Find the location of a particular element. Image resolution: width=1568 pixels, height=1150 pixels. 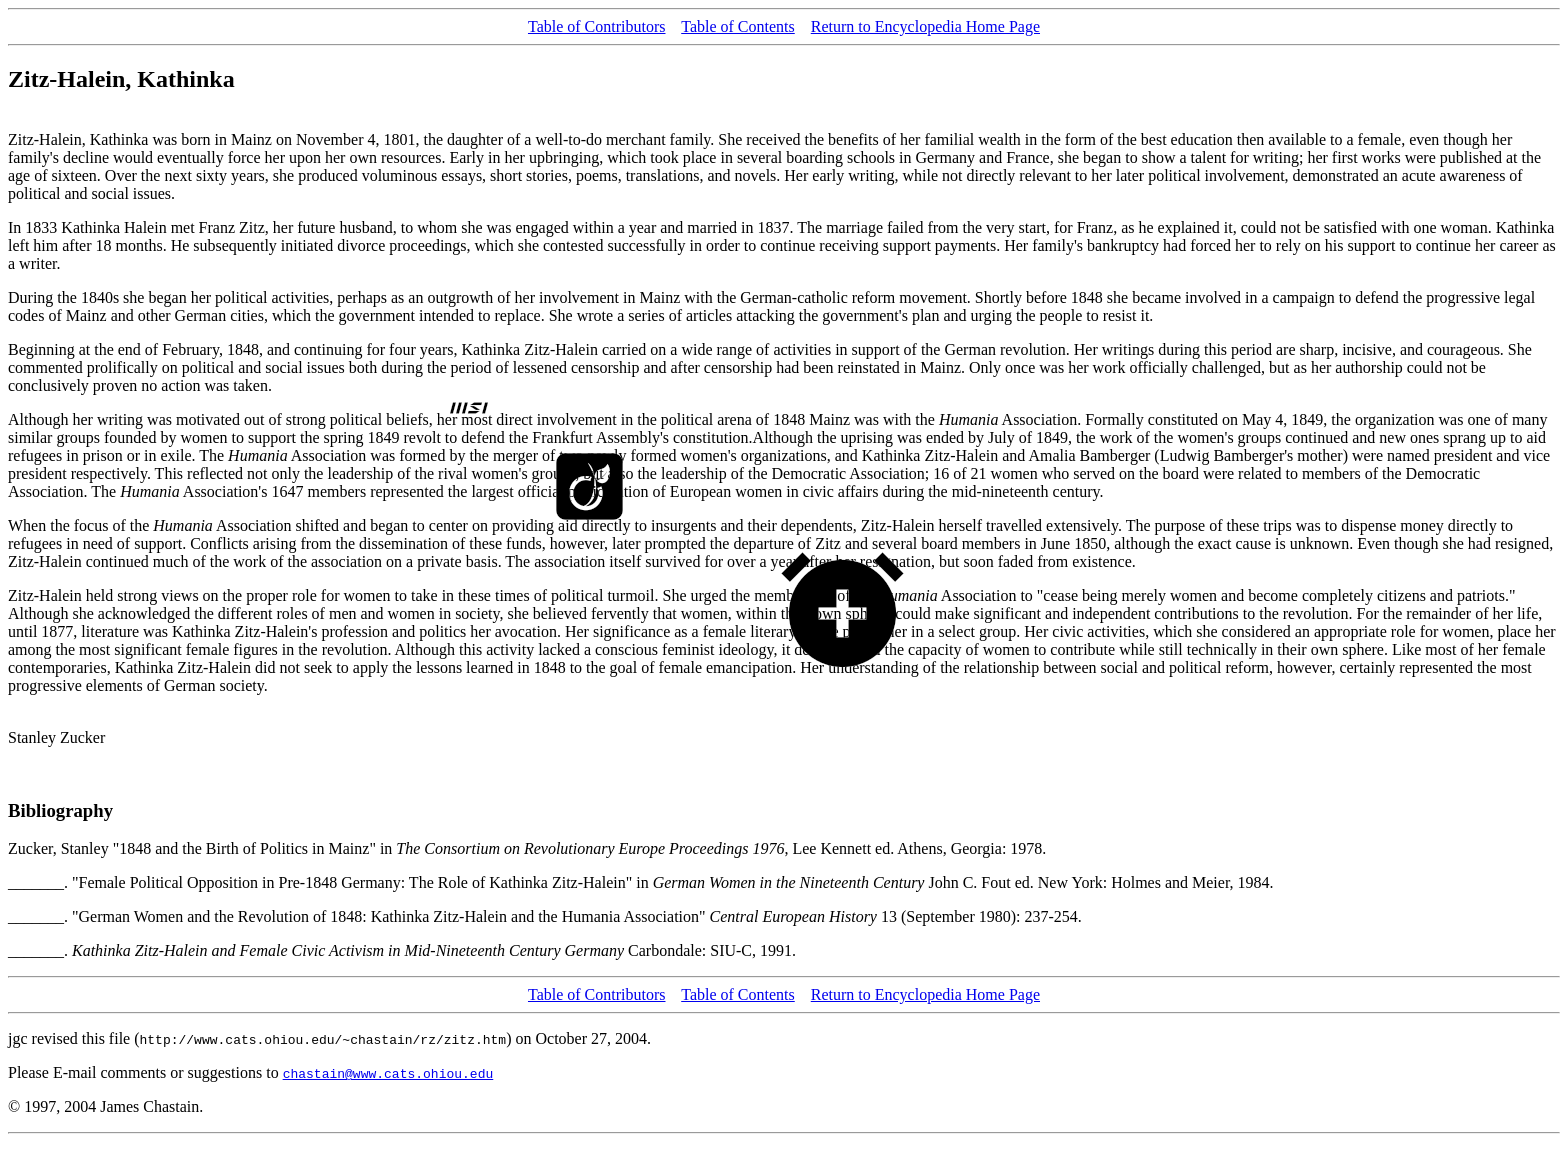

MSI Business brand logo is located at coordinates (469, 408).